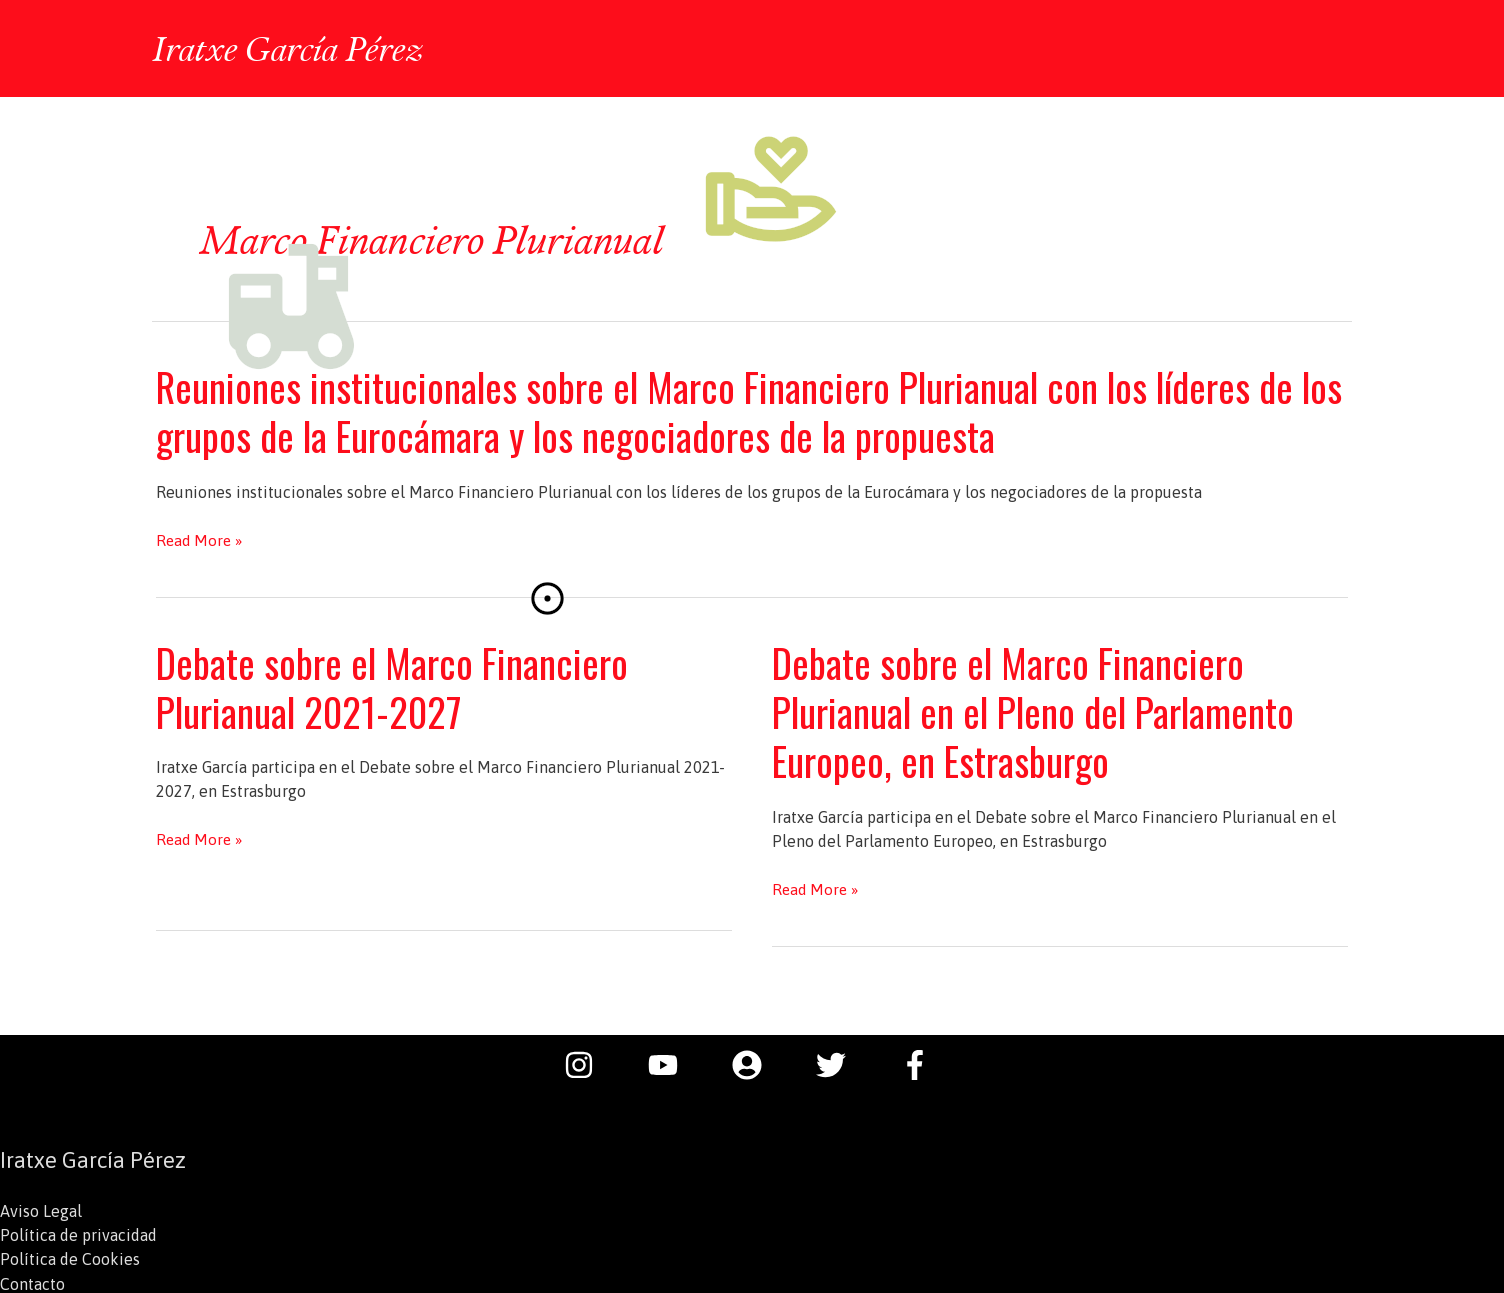 The image size is (1504, 1293). I want to click on adjust camera focus, so click(547, 598).